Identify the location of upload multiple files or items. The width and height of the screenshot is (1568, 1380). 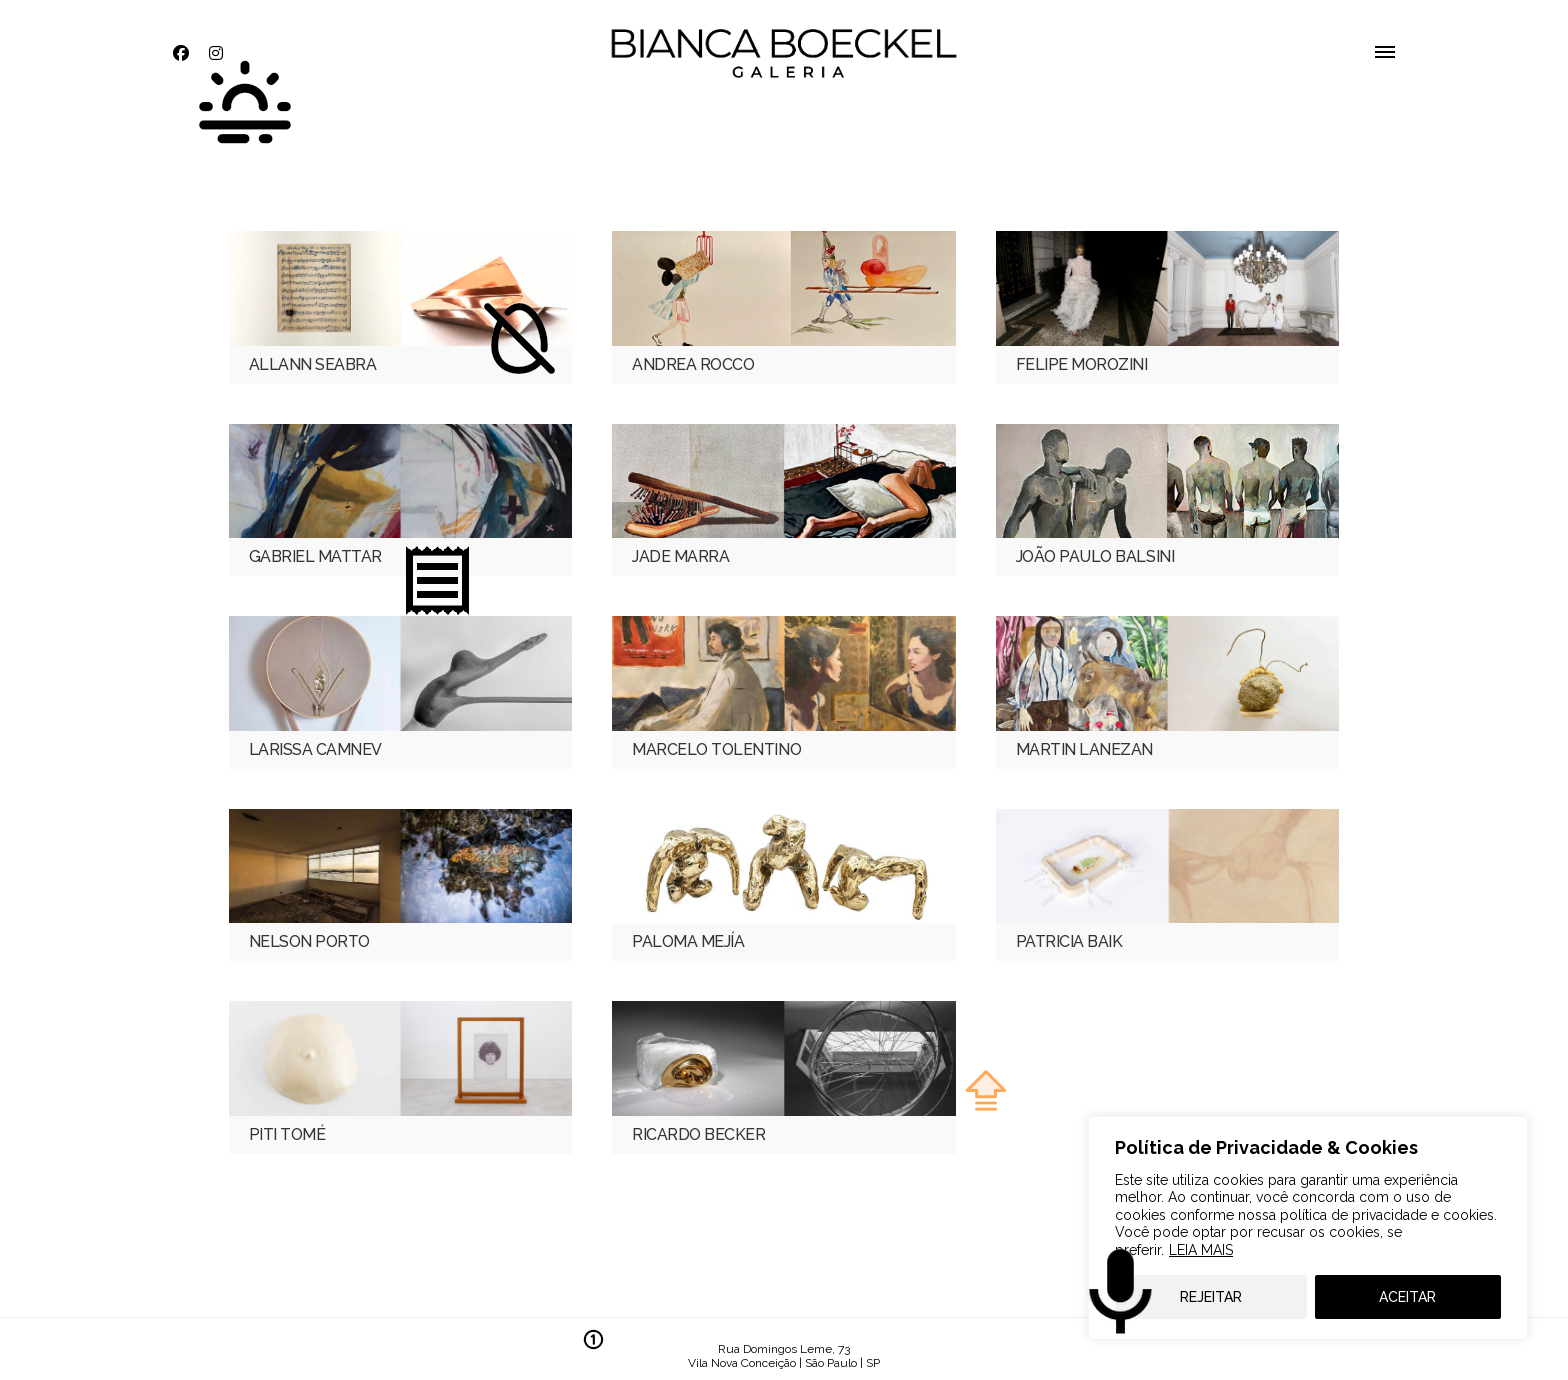
(986, 1092).